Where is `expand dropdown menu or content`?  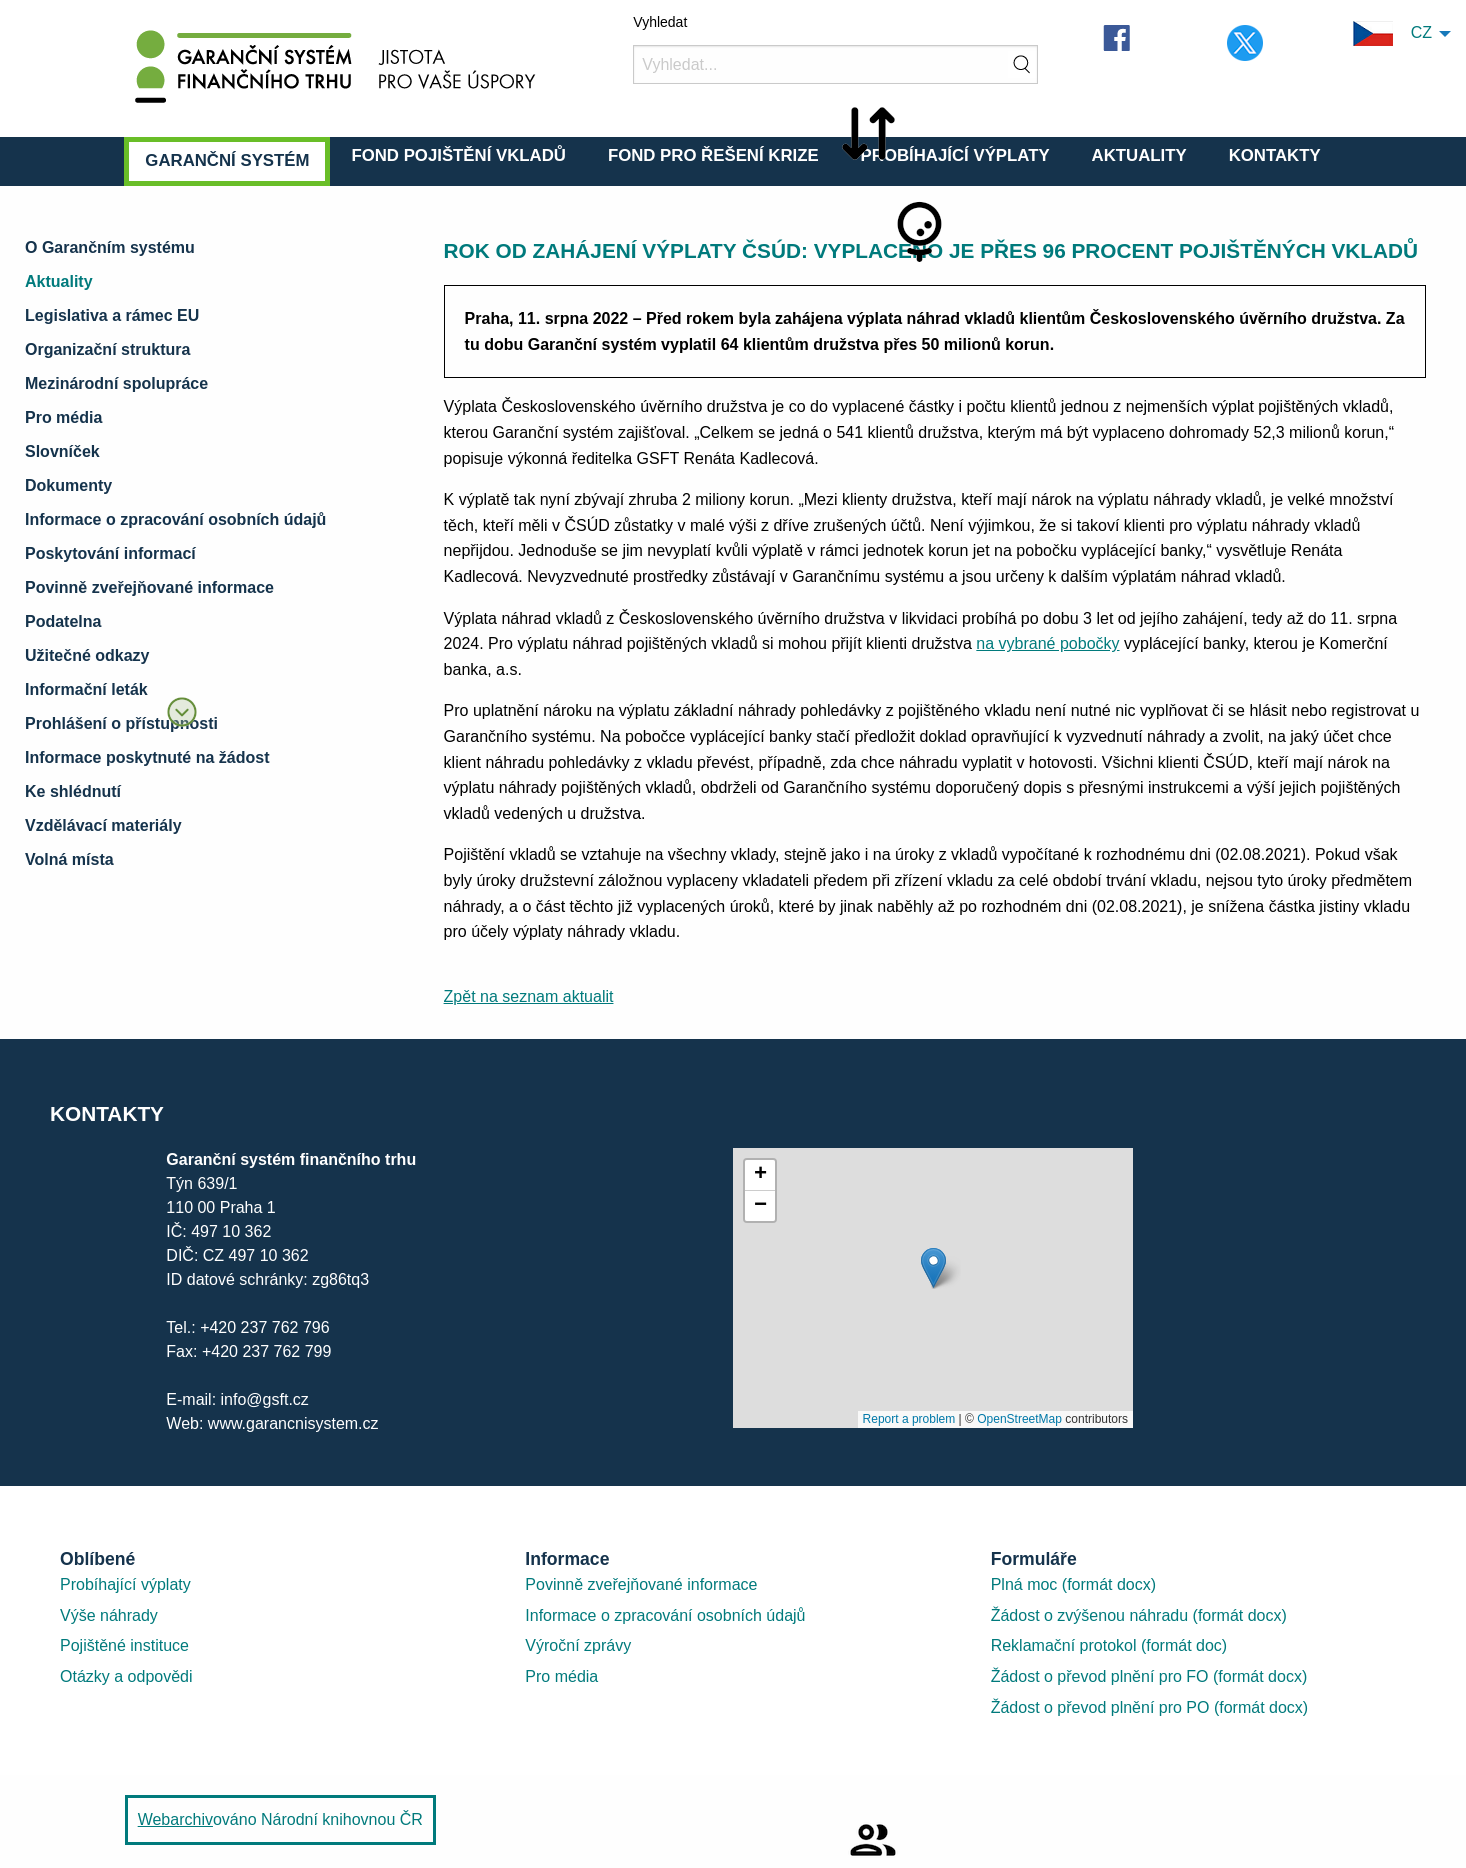
expand dropdown menu or content is located at coordinates (182, 712).